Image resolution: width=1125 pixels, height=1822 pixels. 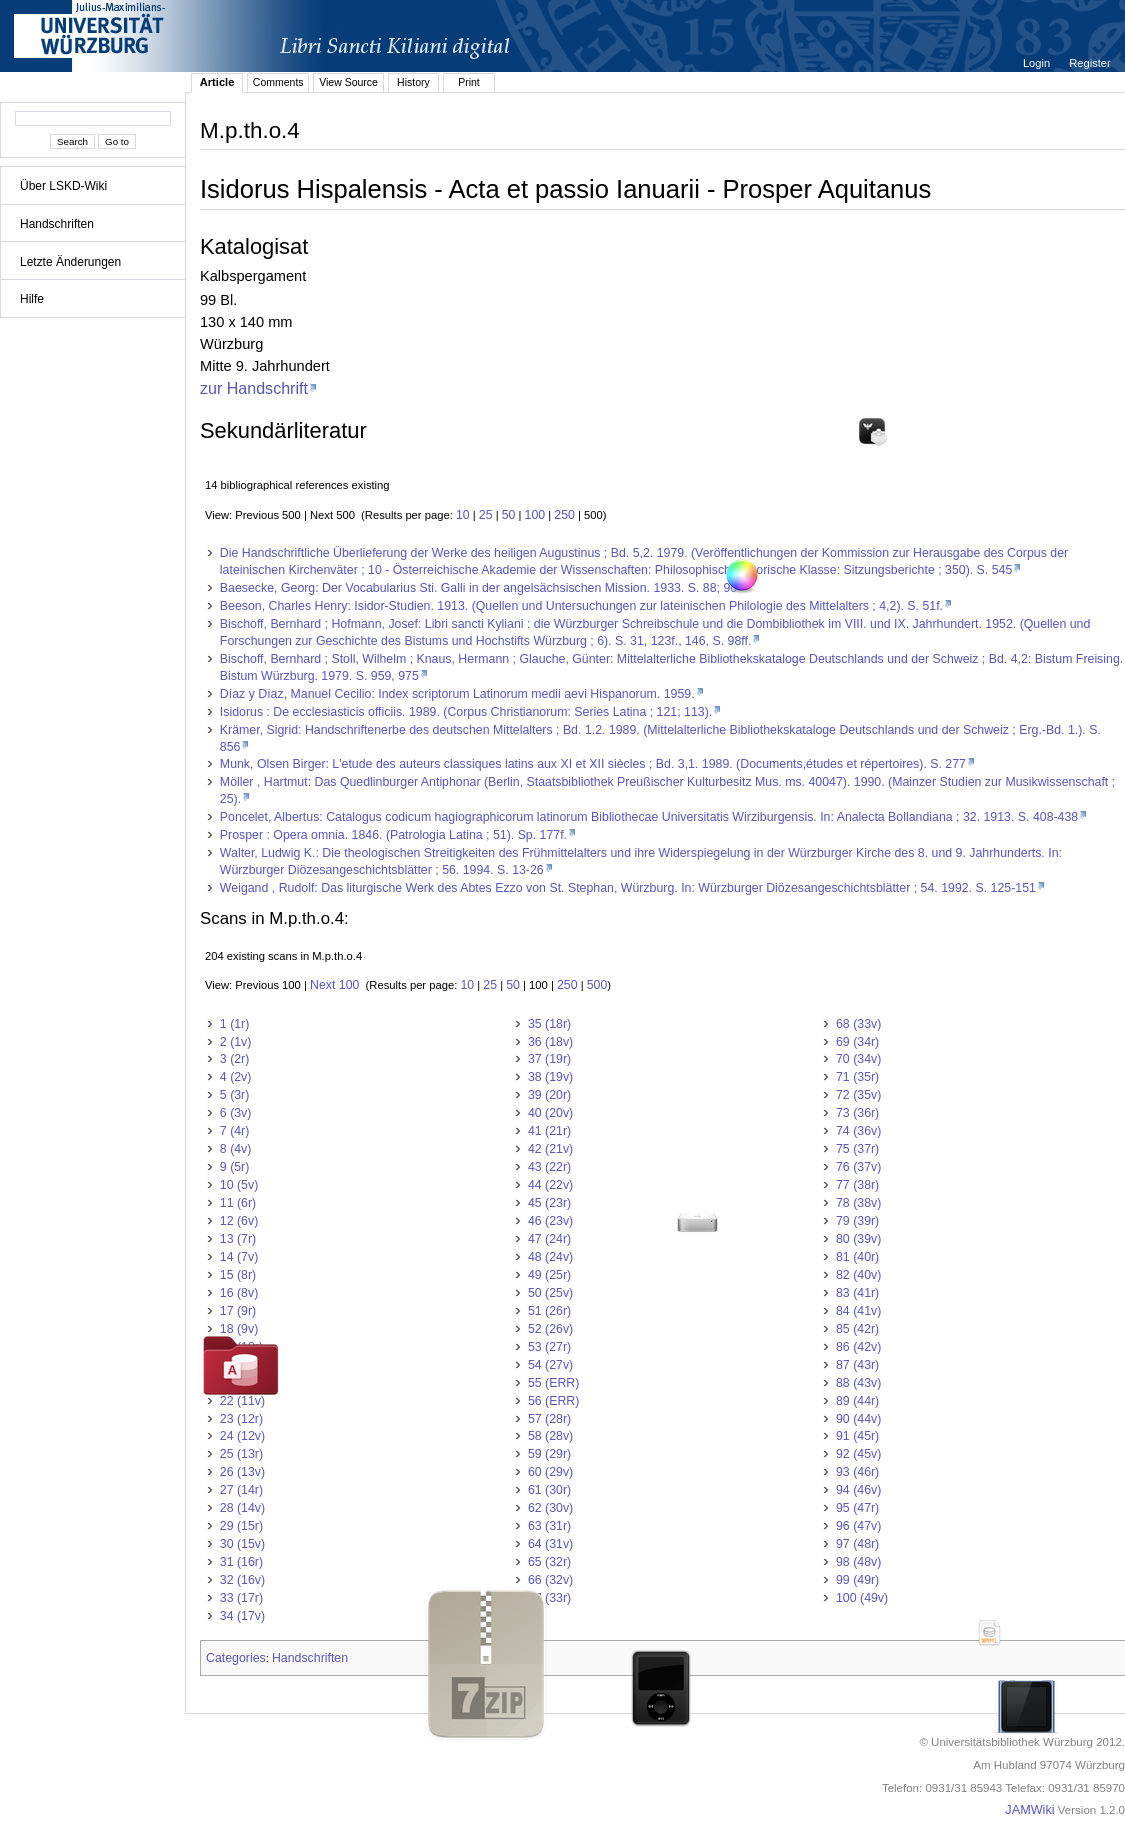 What do you see at coordinates (697, 1219) in the screenshot?
I see `mac mini server device` at bounding box center [697, 1219].